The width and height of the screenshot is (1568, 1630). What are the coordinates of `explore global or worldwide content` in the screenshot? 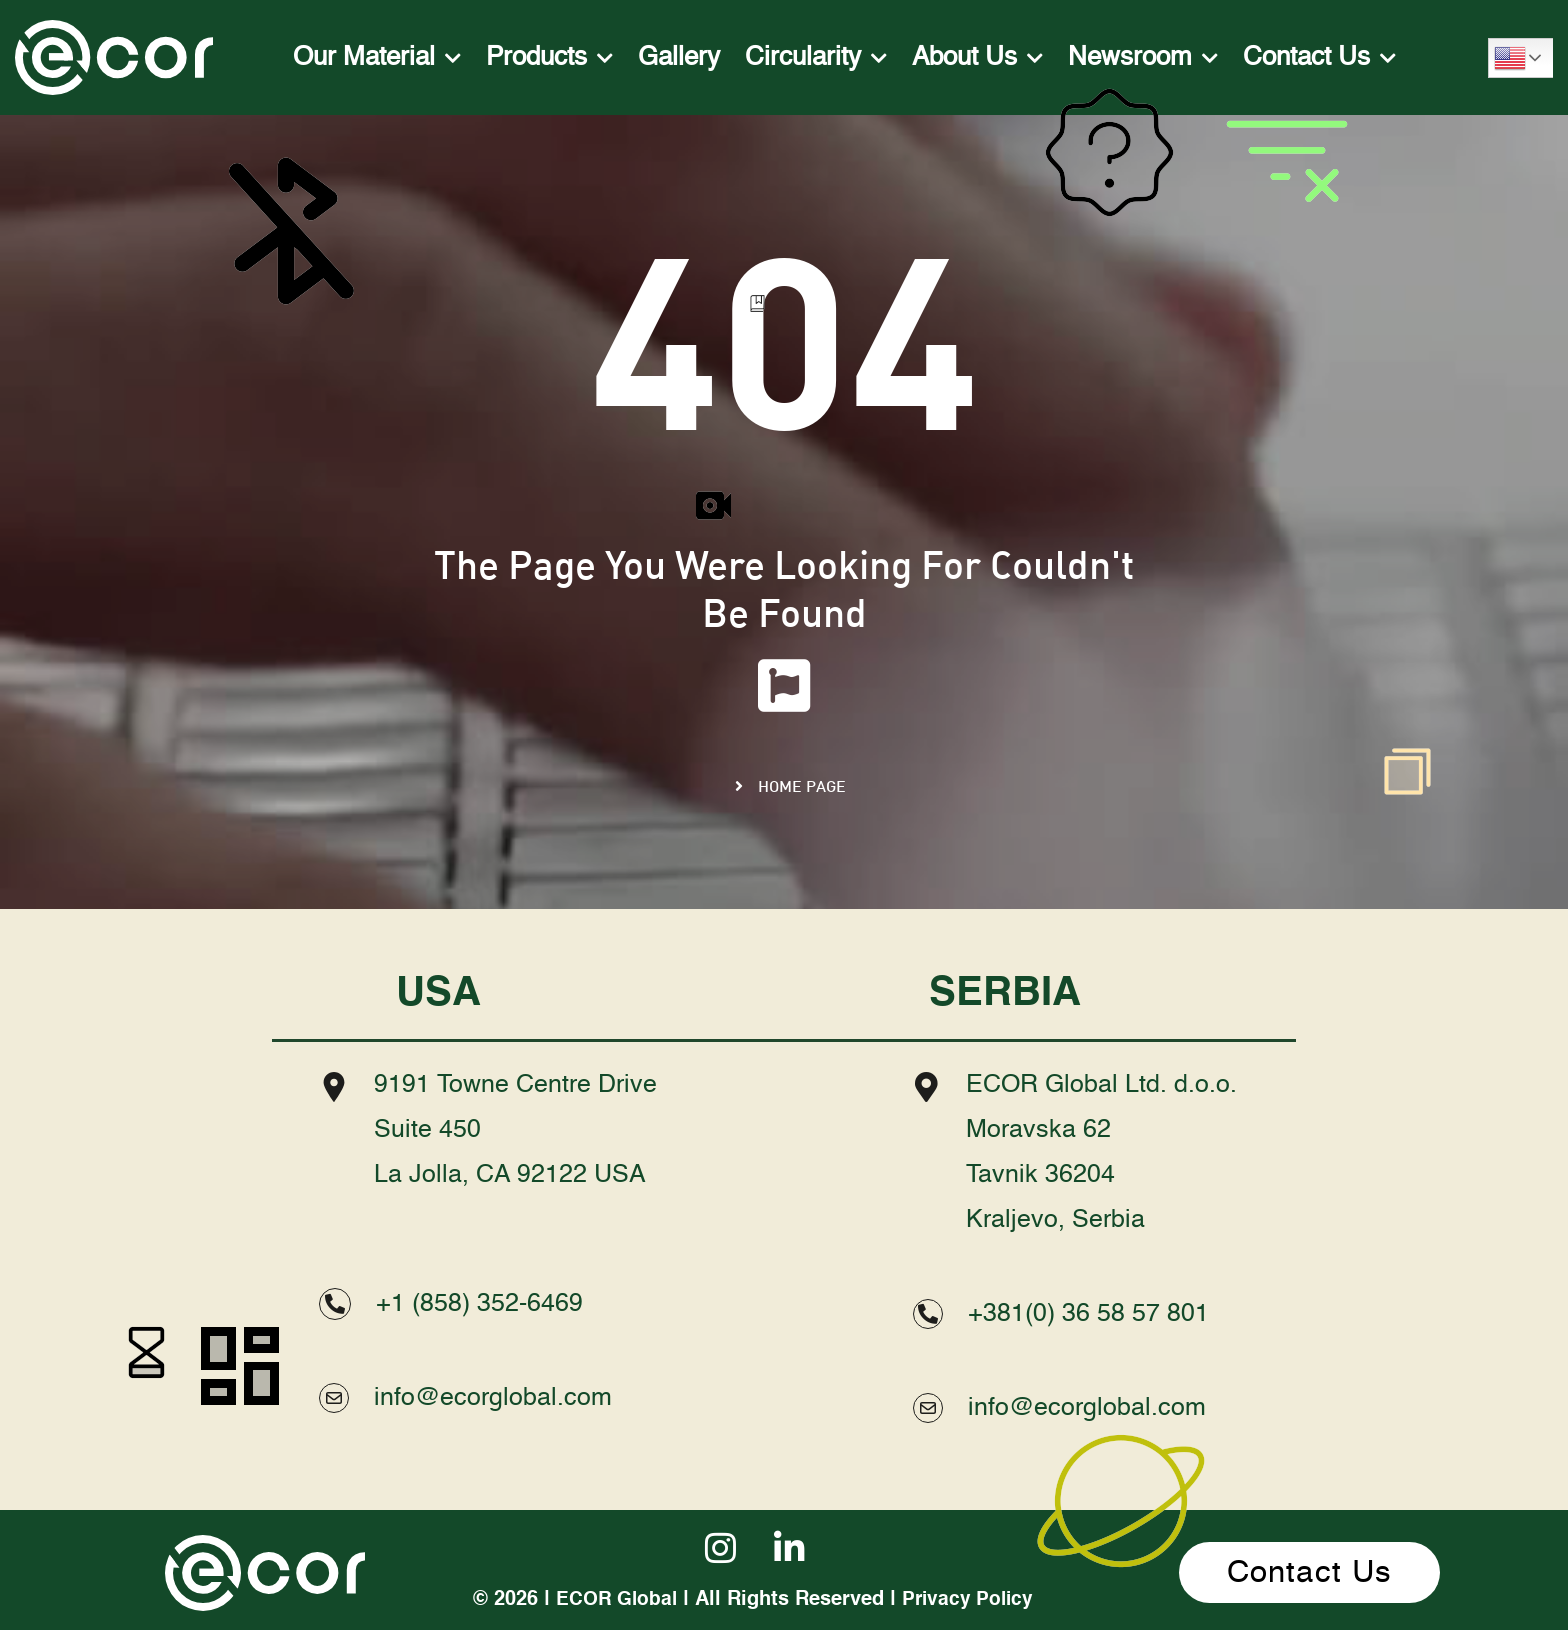 It's located at (1121, 1501).